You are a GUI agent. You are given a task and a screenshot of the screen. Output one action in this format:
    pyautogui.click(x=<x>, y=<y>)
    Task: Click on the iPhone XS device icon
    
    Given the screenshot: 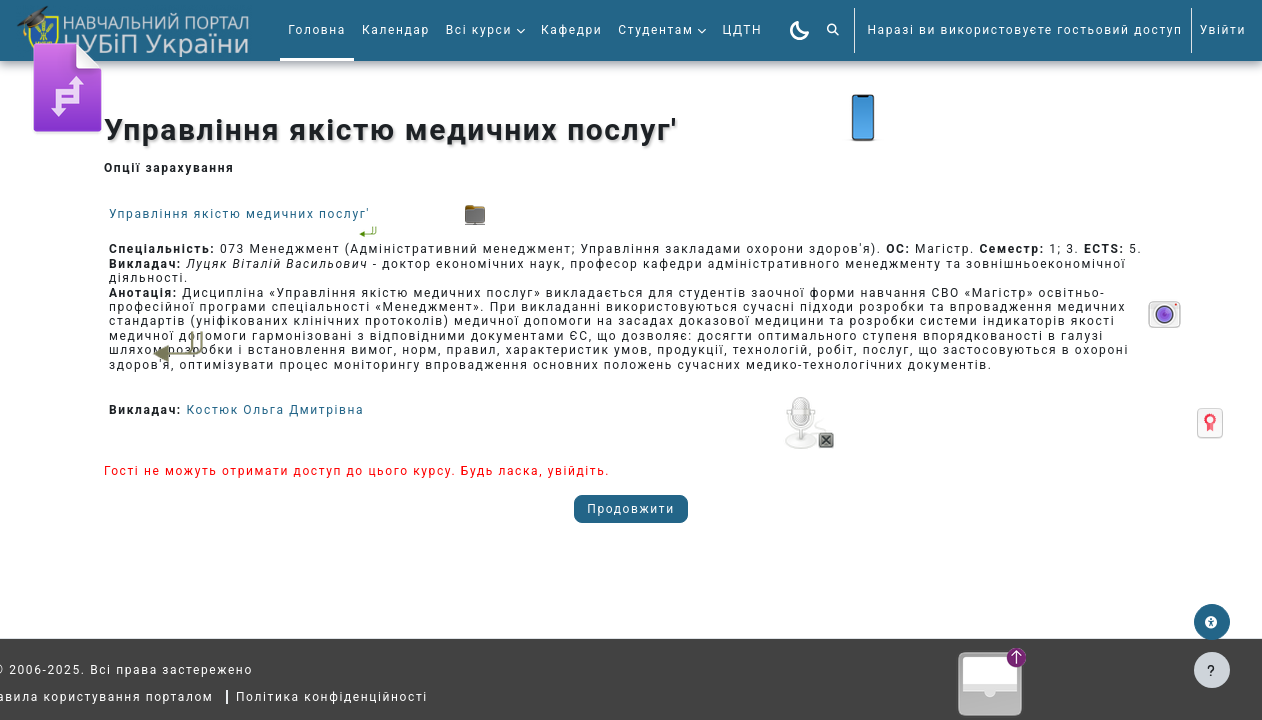 What is the action you would take?
    pyautogui.click(x=863, y=118)
    